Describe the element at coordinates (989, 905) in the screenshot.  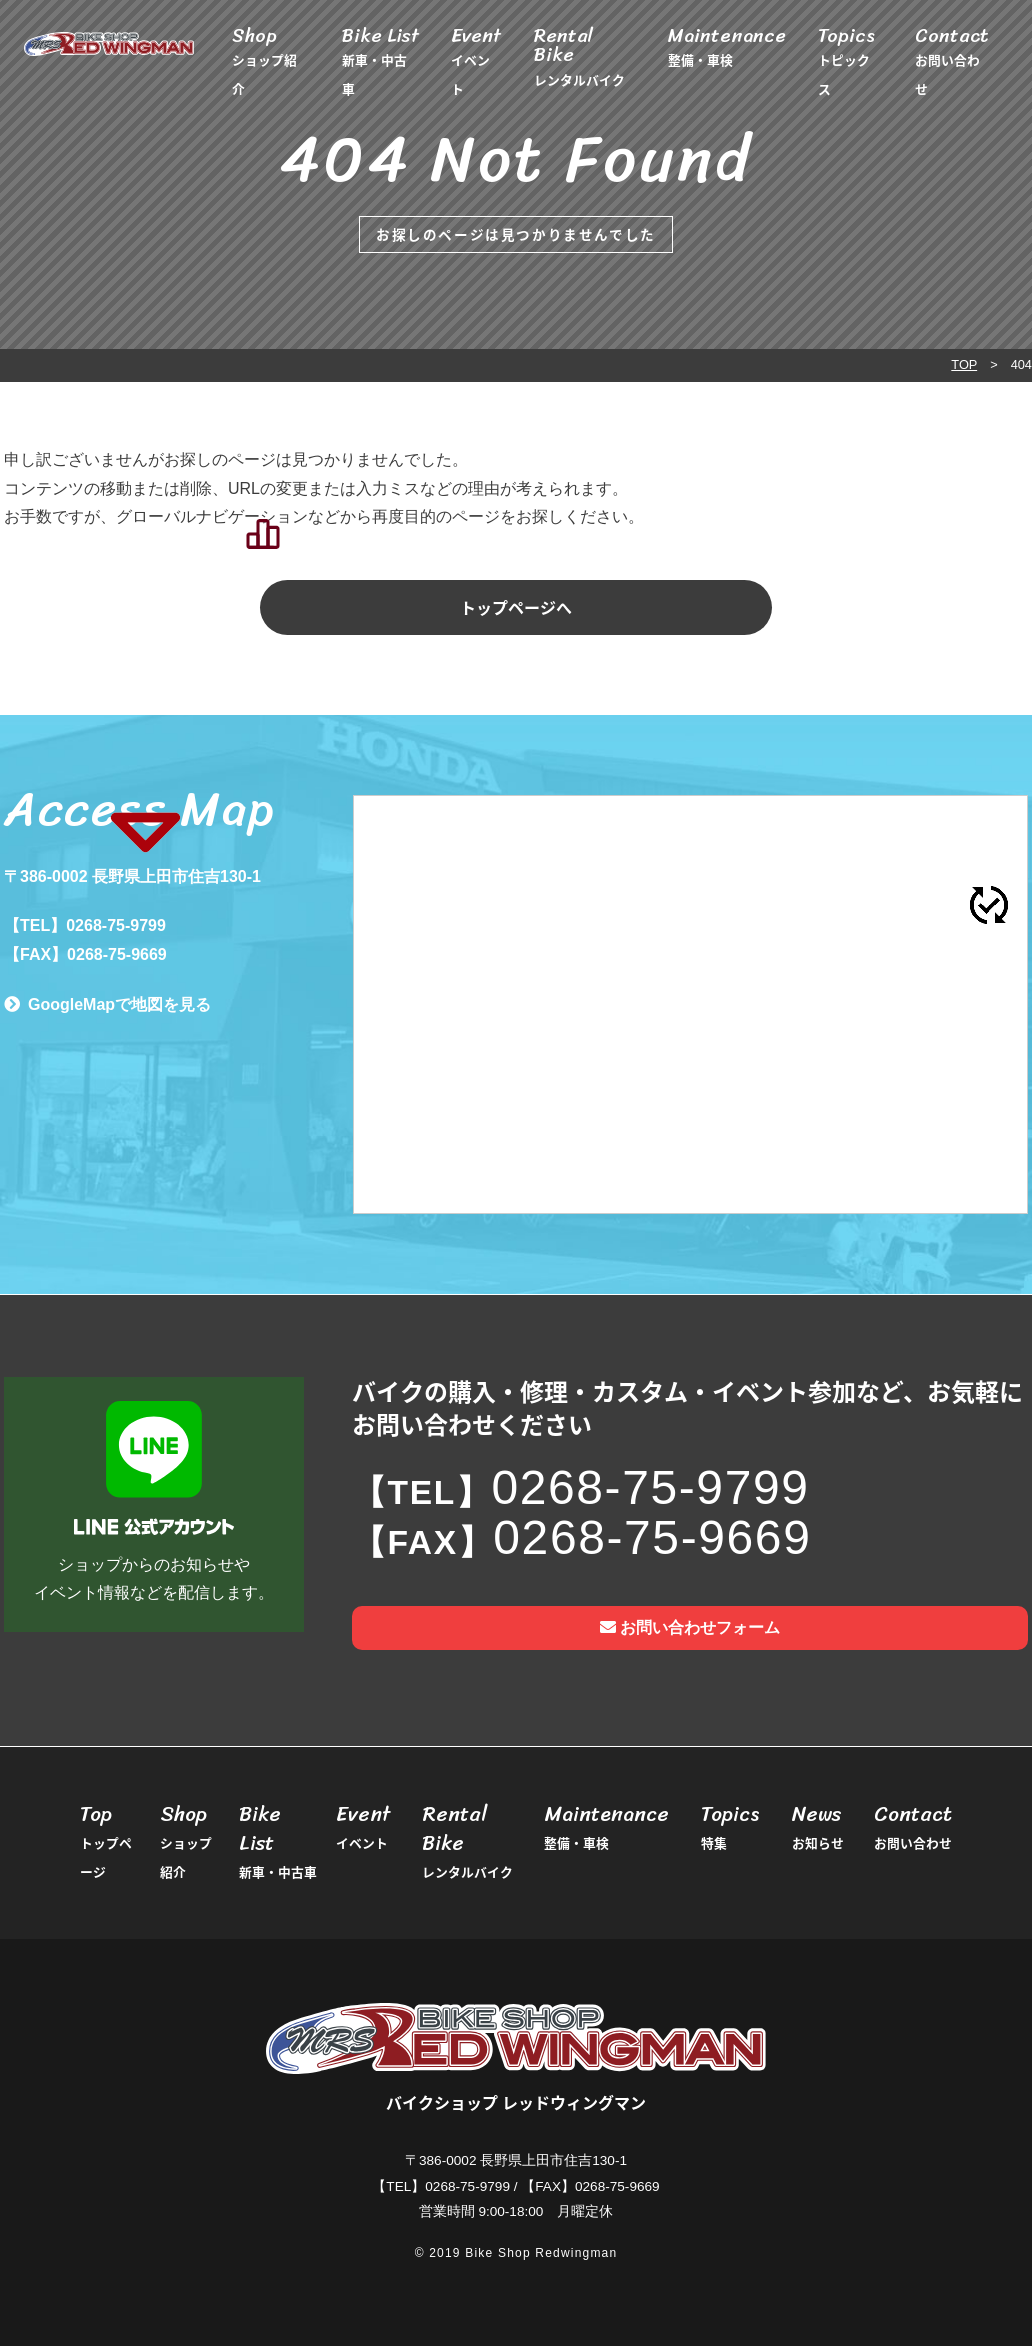
I see `indicates content has been published with recent changes` at that location.